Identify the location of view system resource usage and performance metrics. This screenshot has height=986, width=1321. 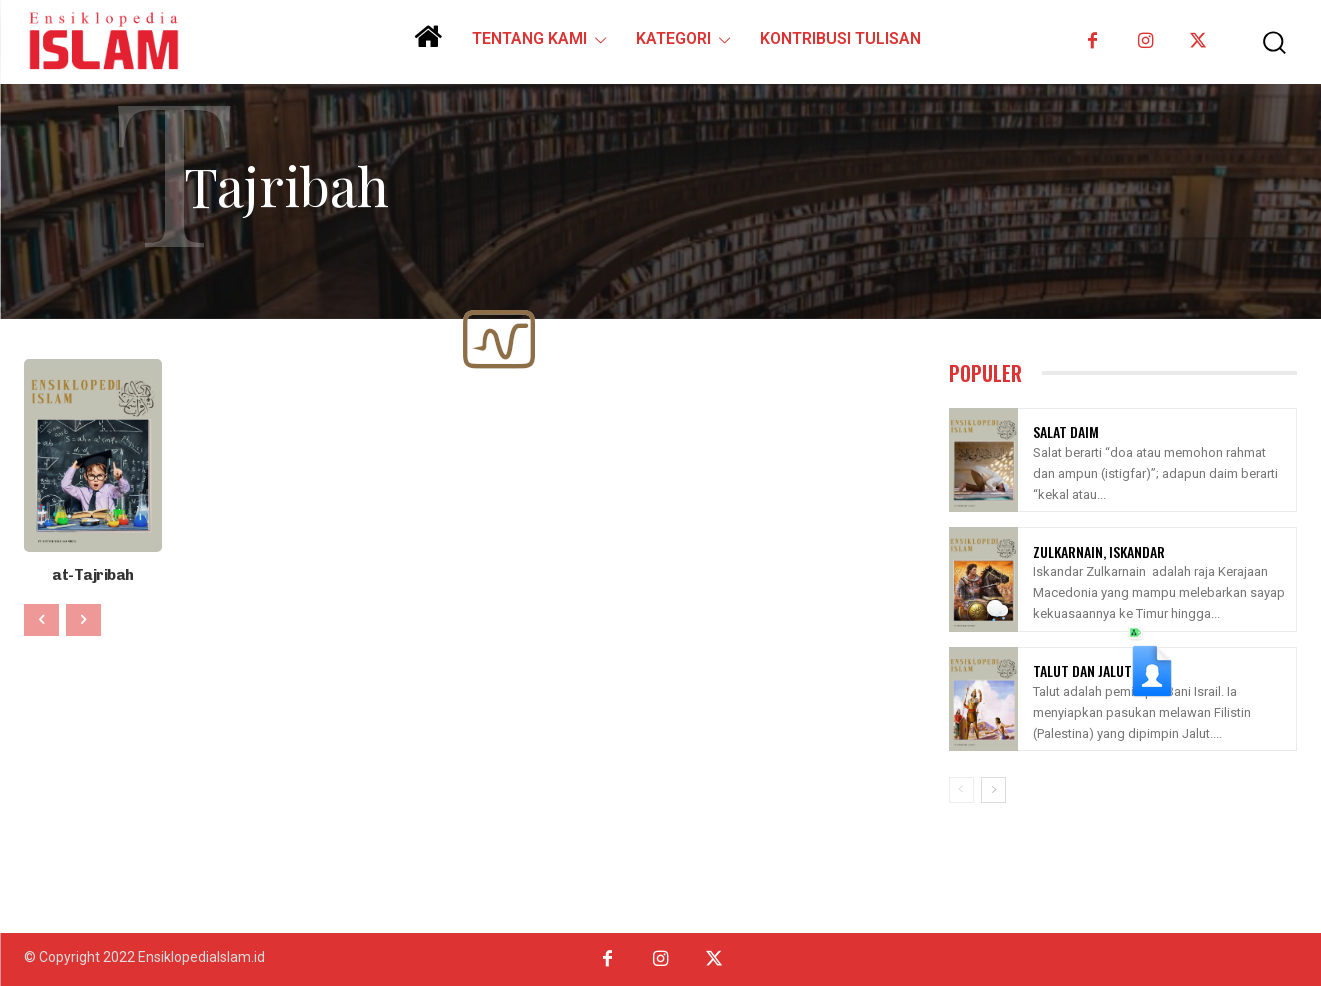
(499, 337).